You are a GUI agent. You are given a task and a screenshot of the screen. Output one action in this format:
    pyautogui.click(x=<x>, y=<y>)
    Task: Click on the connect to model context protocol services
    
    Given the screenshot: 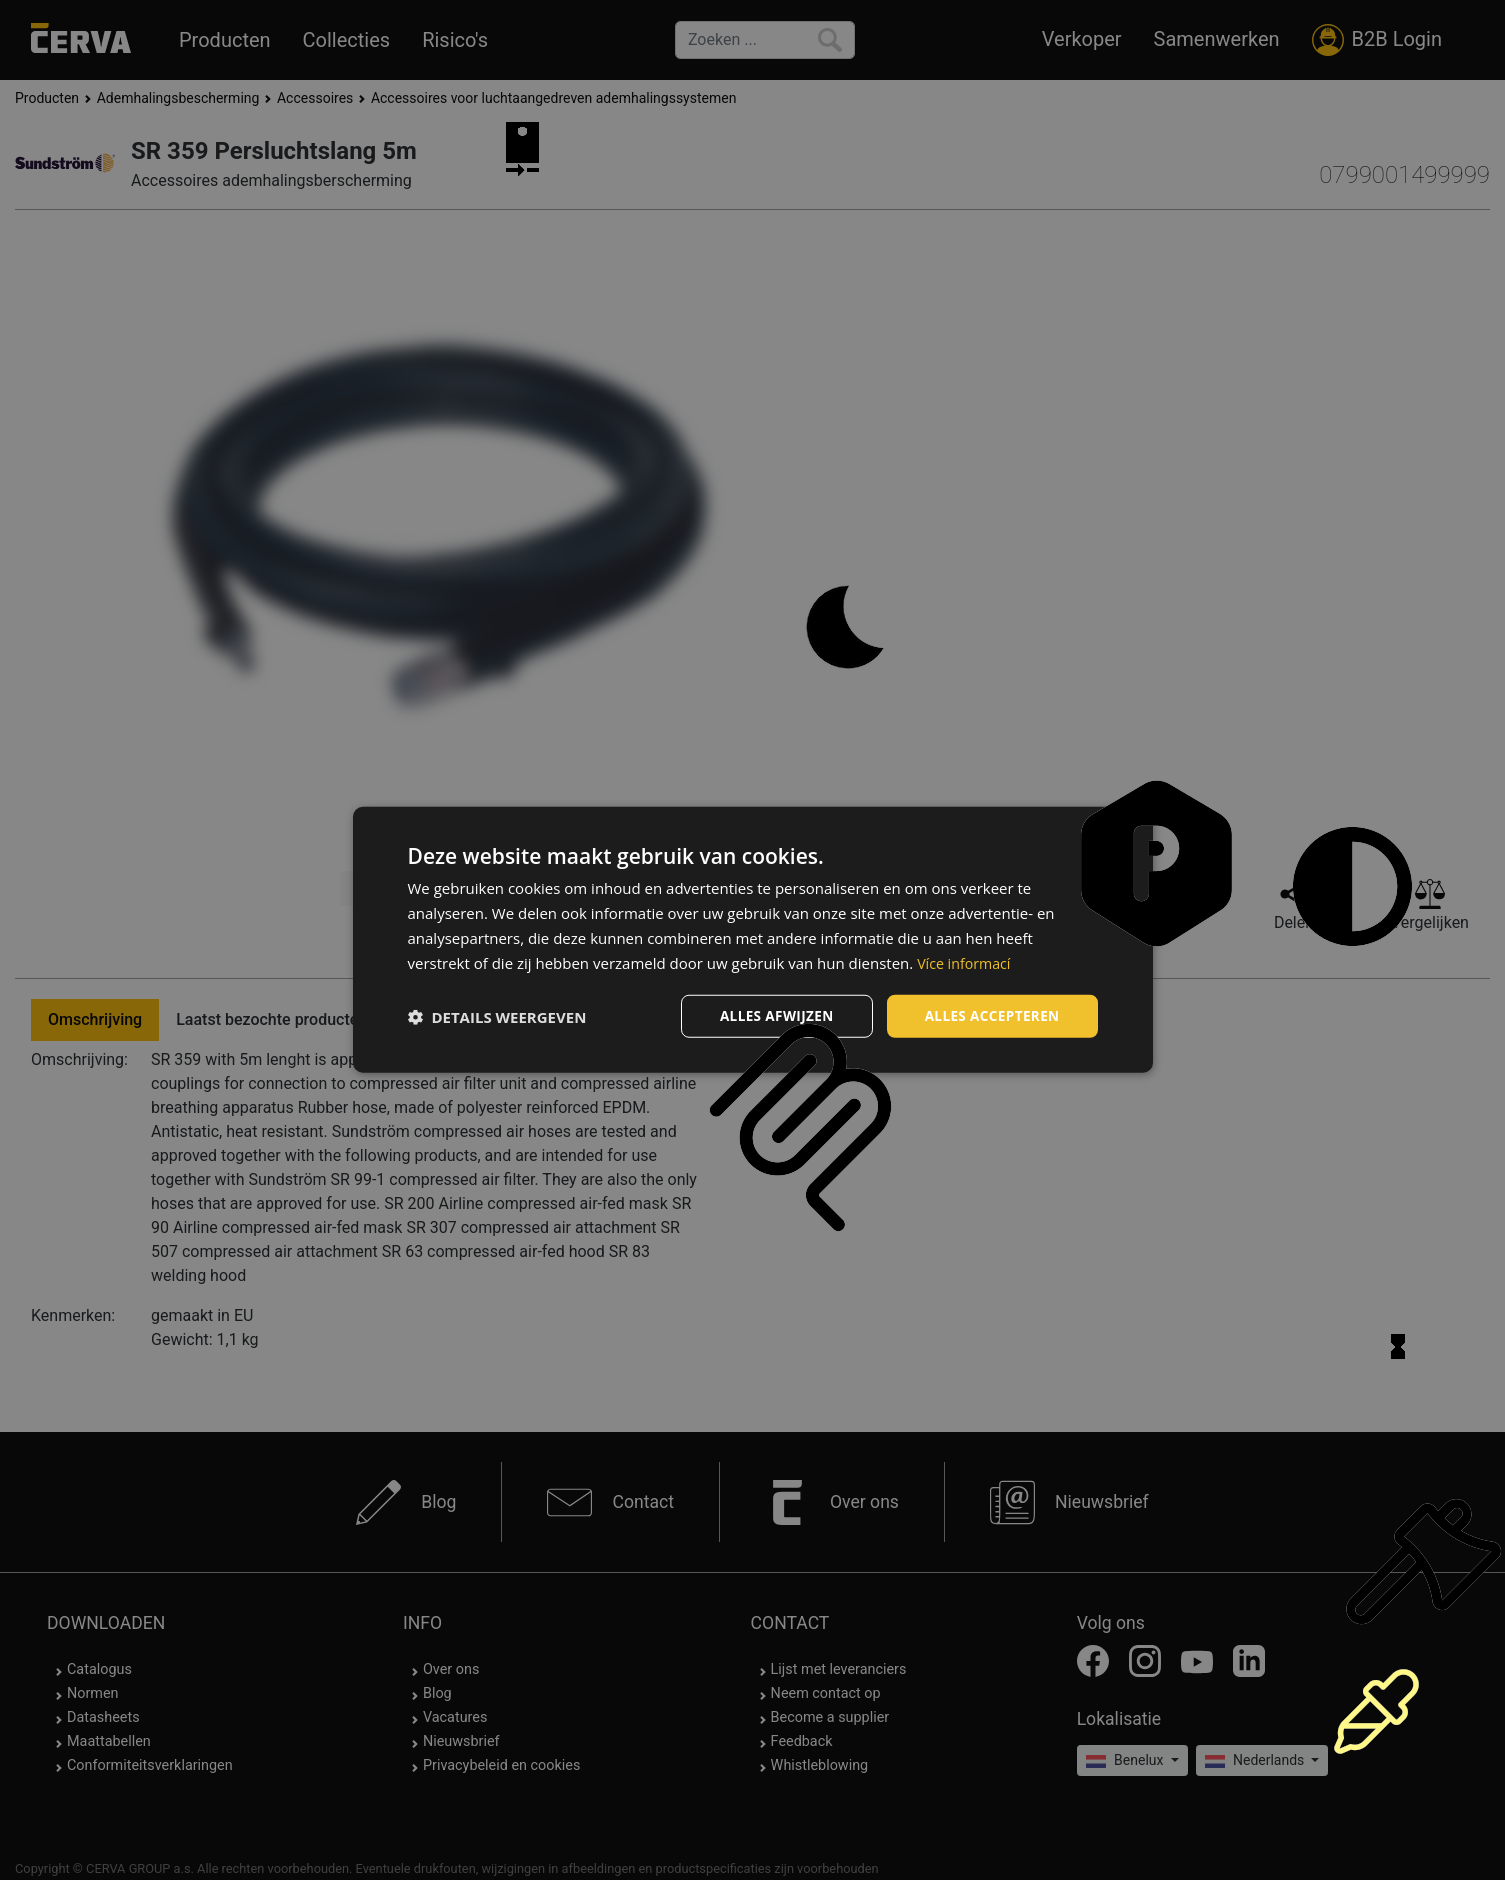 What is the action you would take?
    pyautogui.click(x=801, y=1126)
    